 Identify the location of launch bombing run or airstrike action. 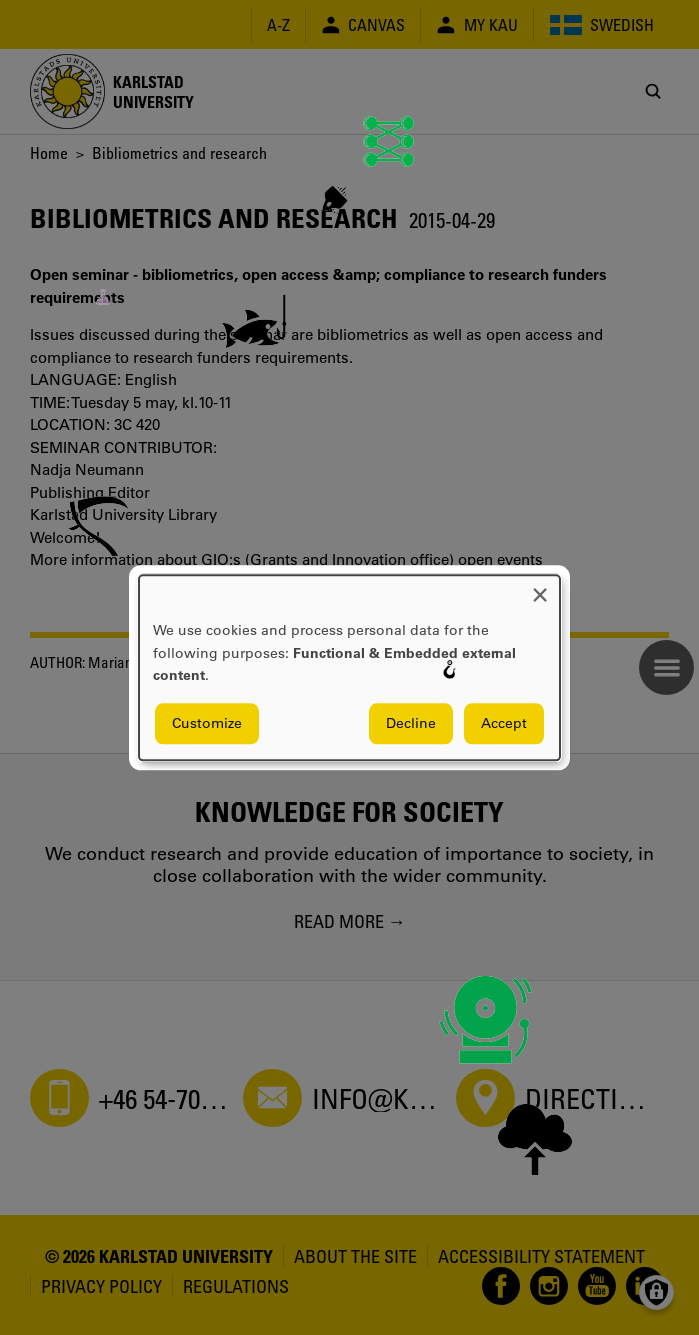
(335, 200).